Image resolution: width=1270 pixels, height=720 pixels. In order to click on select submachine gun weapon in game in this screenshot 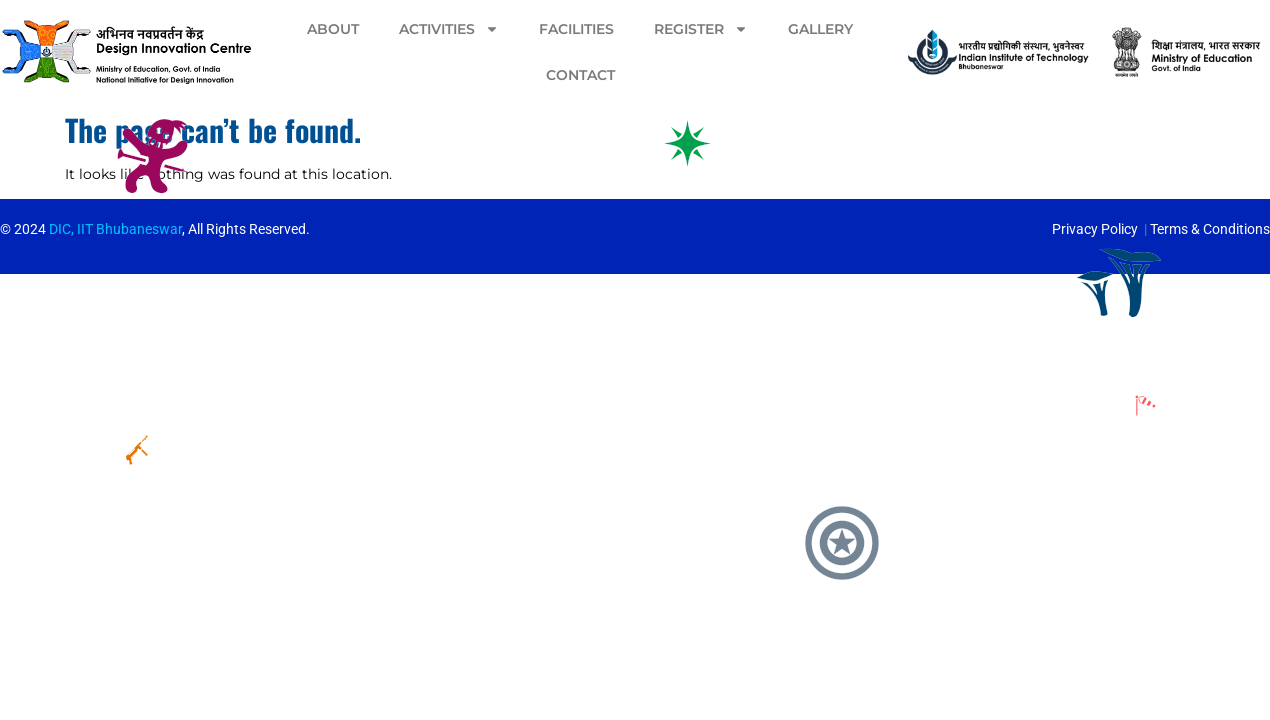, I will do `click(137, 450)`.